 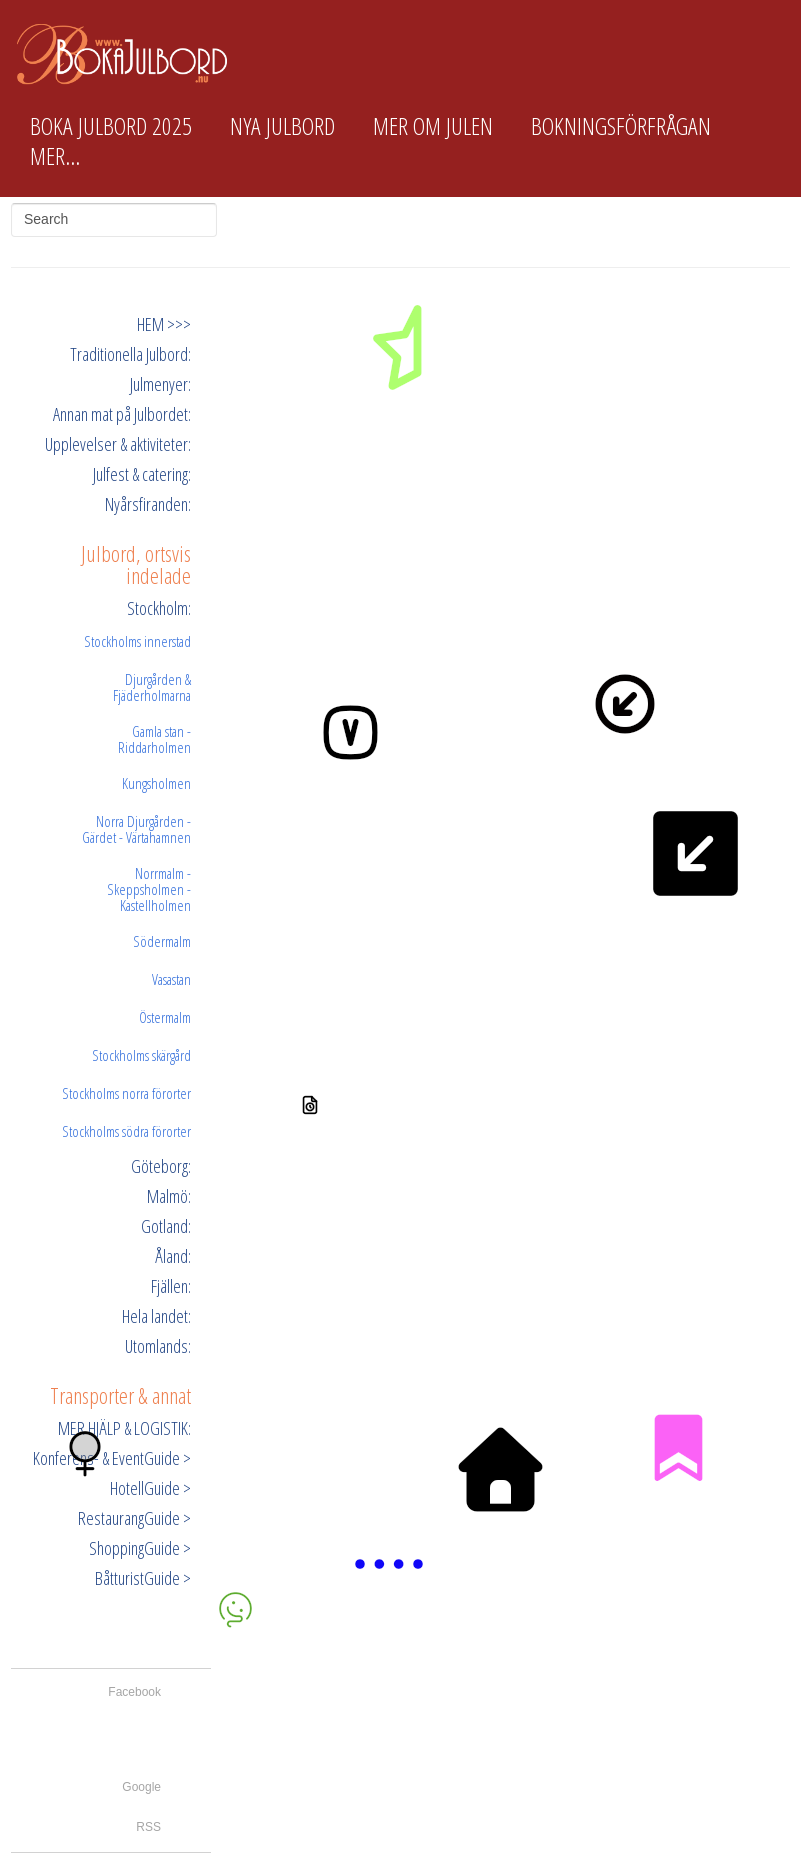 I want to click on navigate to previous or lower-left content, so click(x=625, y=704).